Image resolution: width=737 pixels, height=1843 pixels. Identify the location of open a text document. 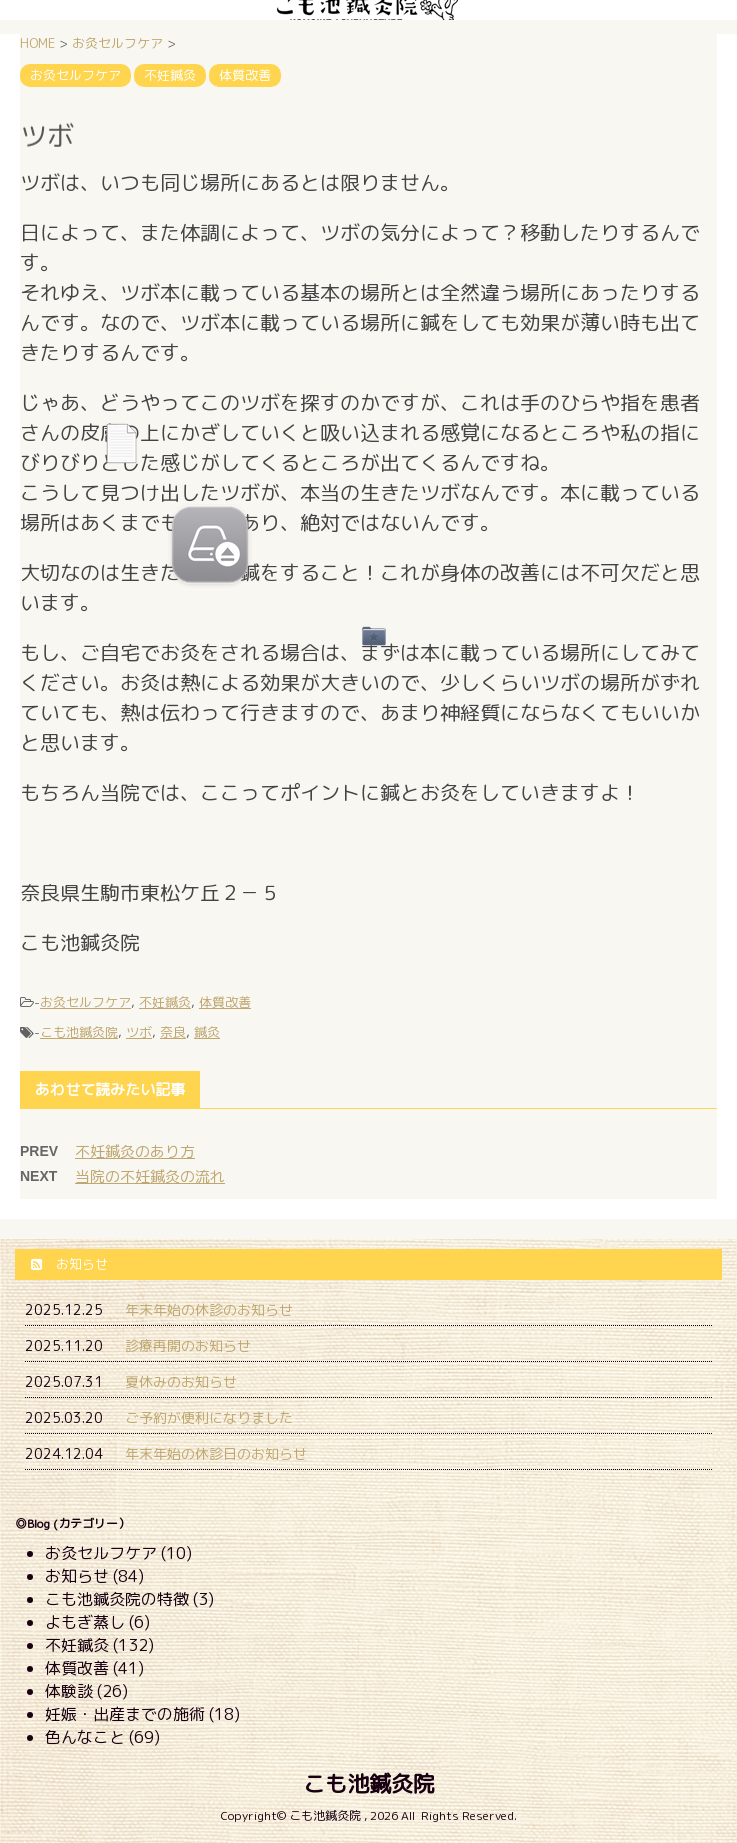
(121, 443).